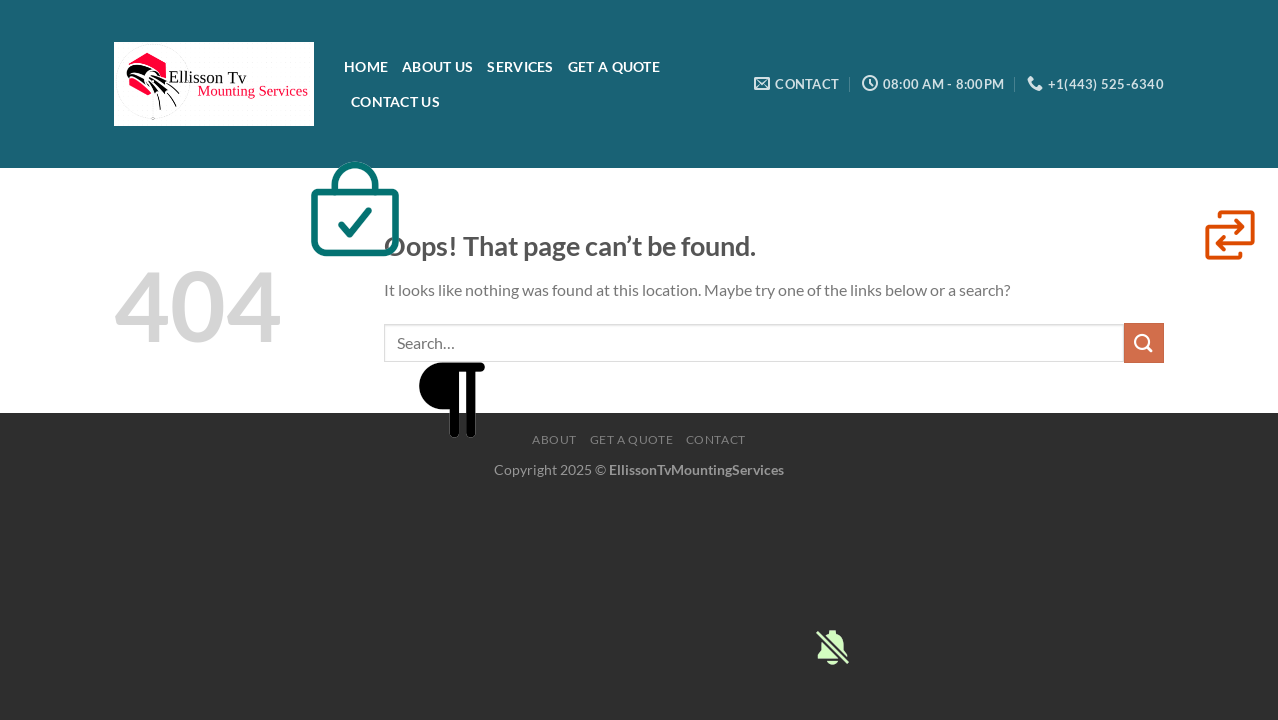  What do you see at coordinates (355, 209) in the screenshot?
I see `order confirmed or purchase complete` at bounding box center [355, 209].